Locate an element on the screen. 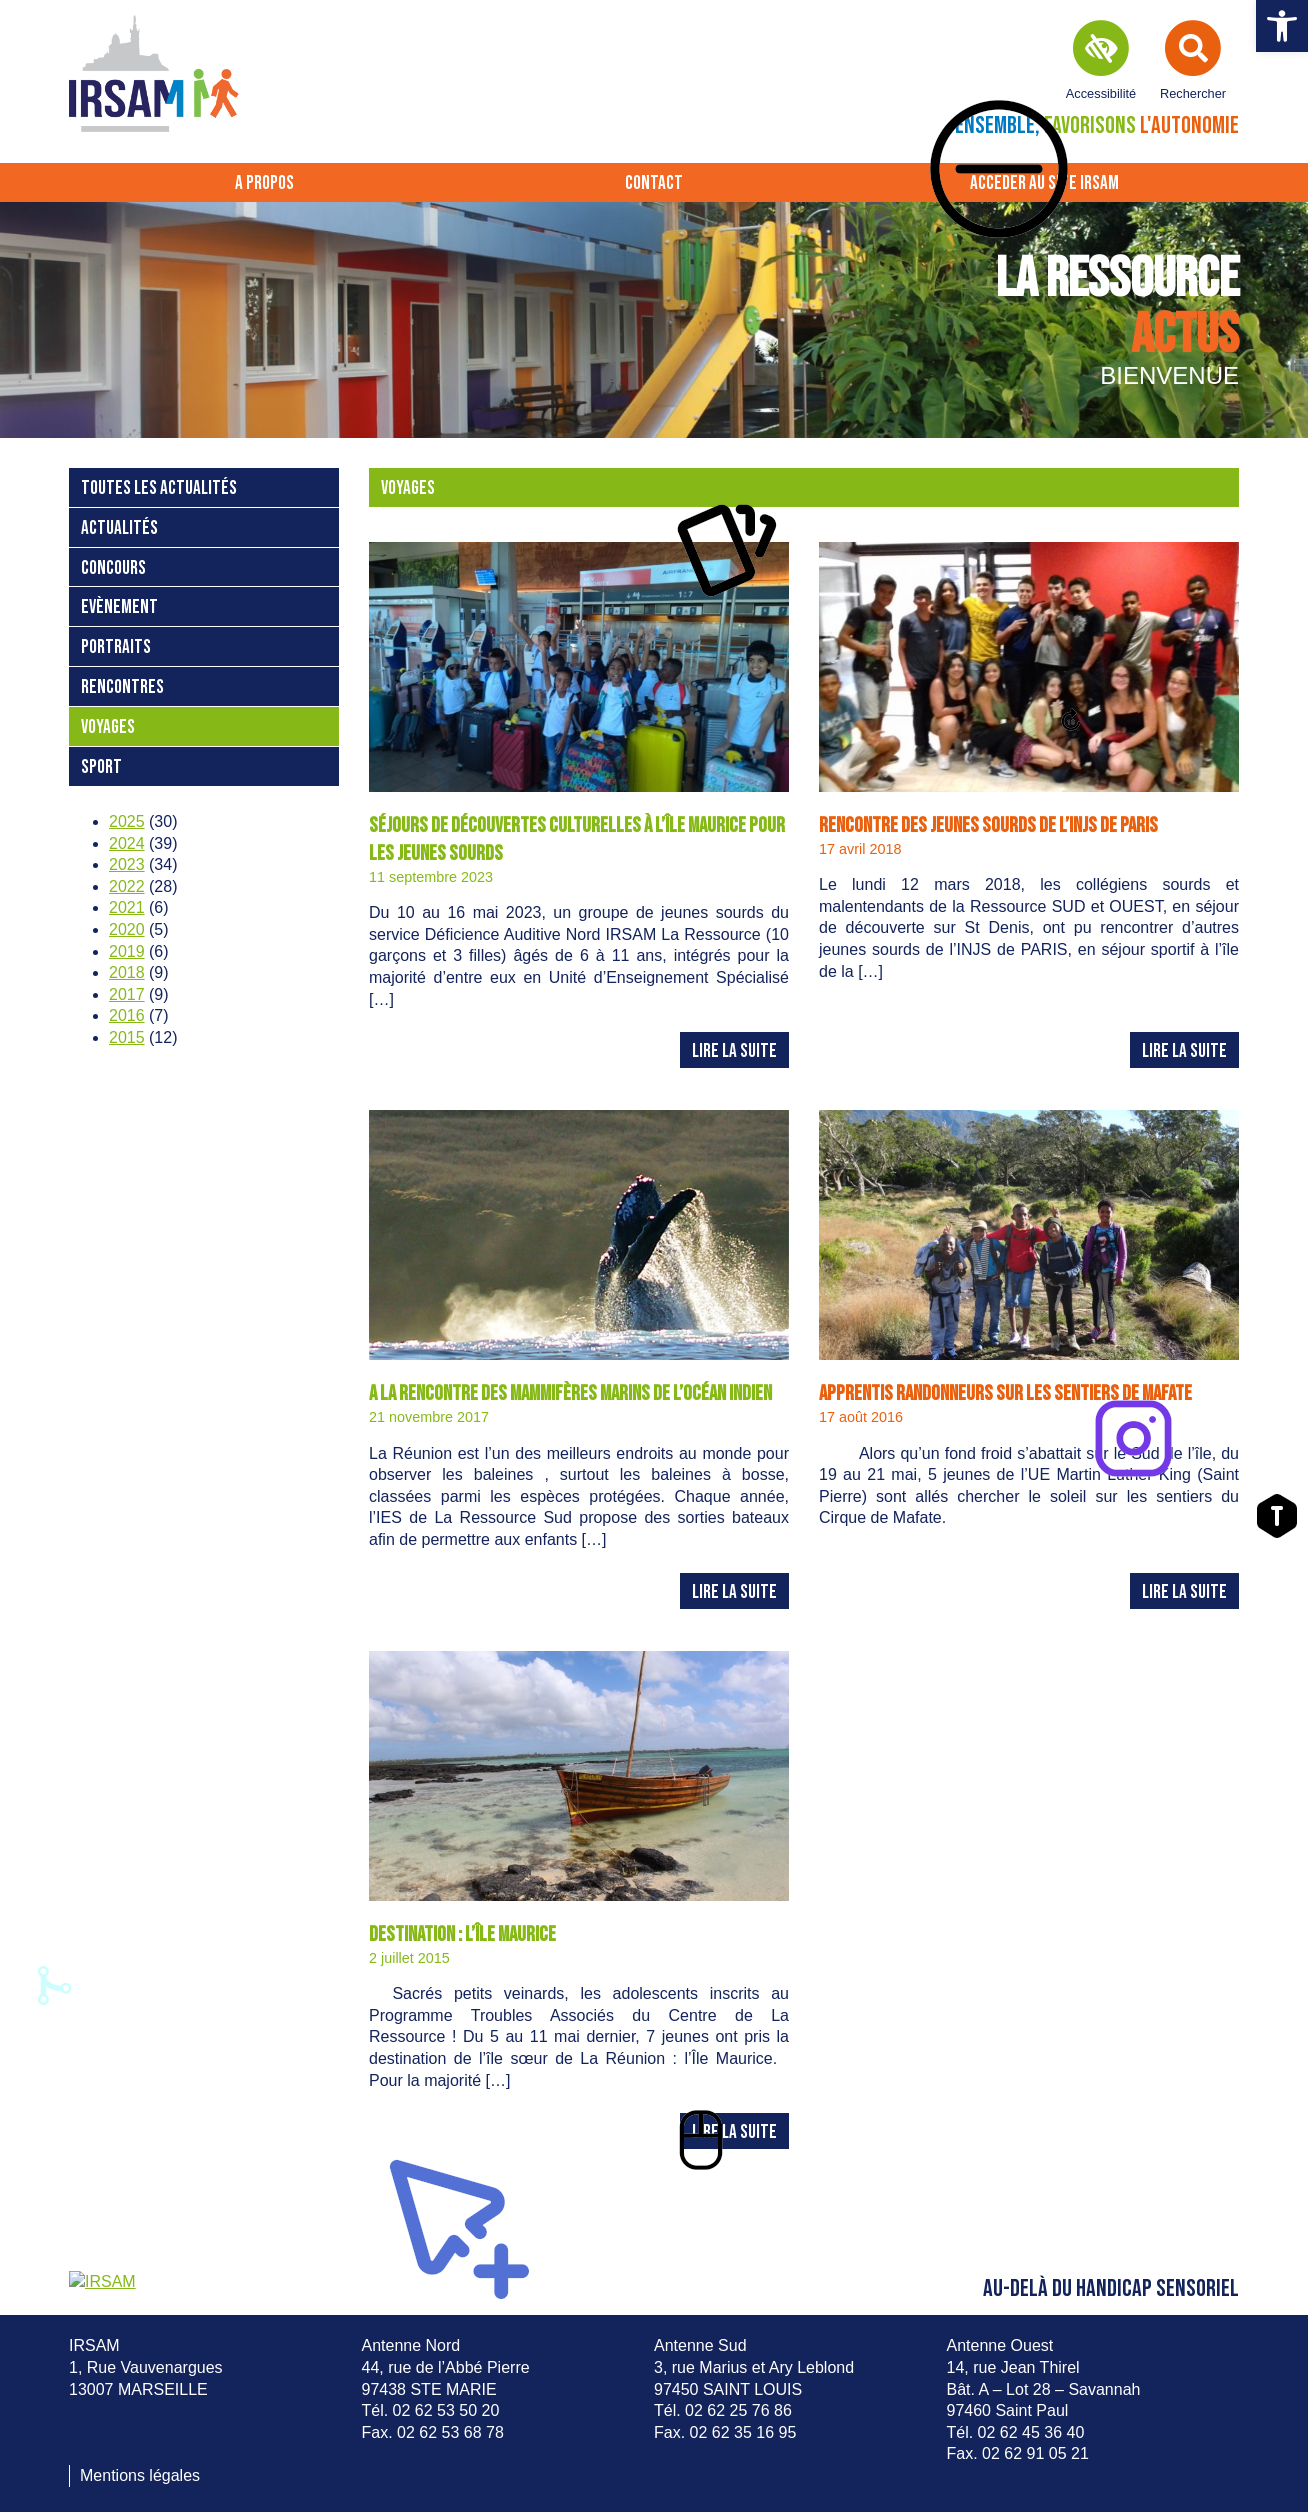 This screenshot has height=2512, width=1308. add a new cursor or pointer is located at coordinates (452, 2222).